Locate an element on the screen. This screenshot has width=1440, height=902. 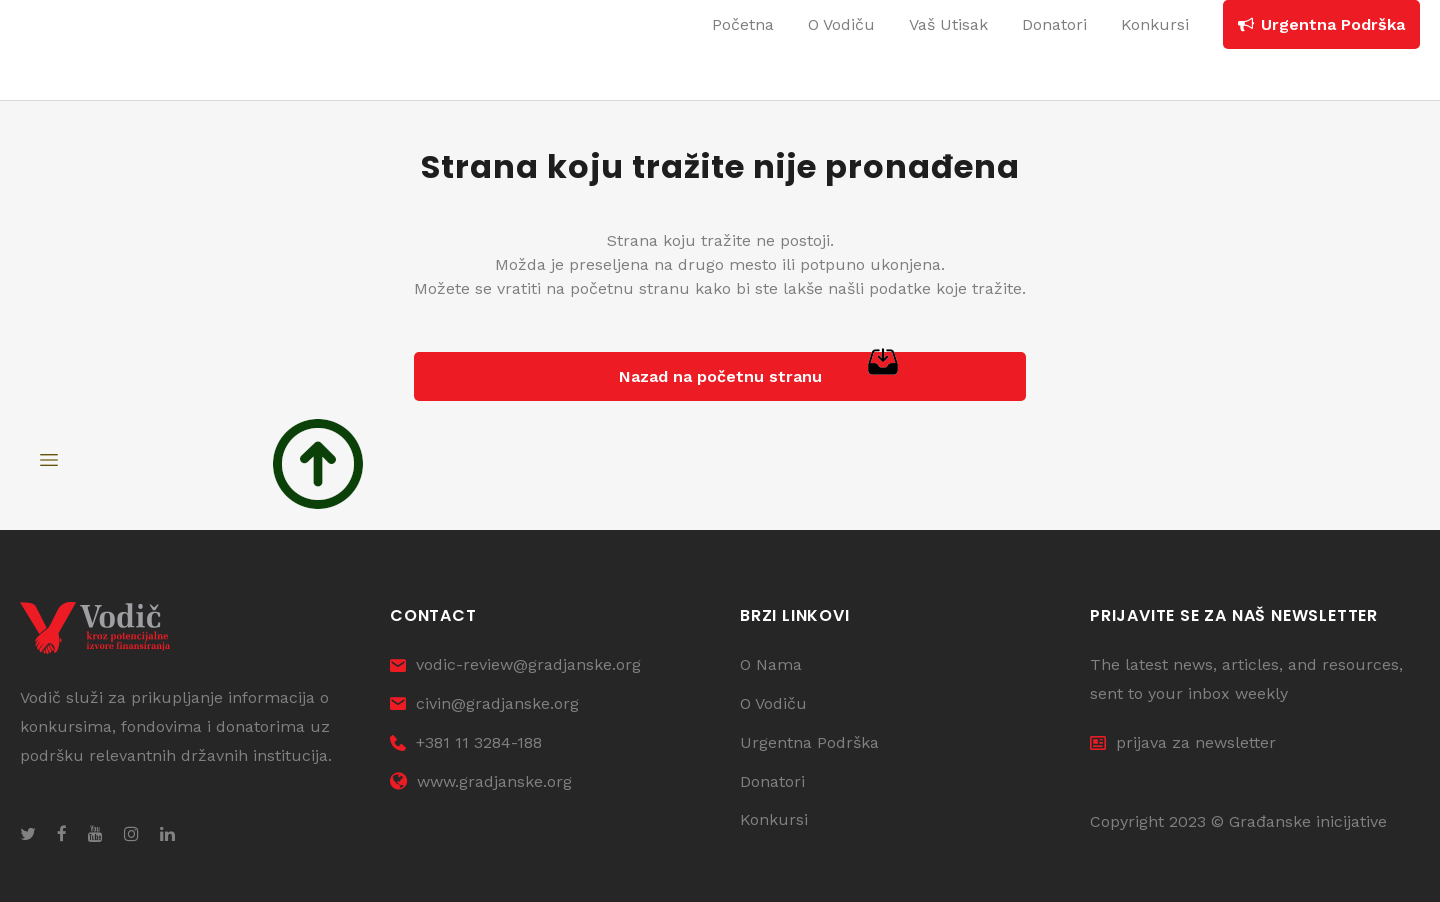
open navigation menu is located at coordinates (49, 460).